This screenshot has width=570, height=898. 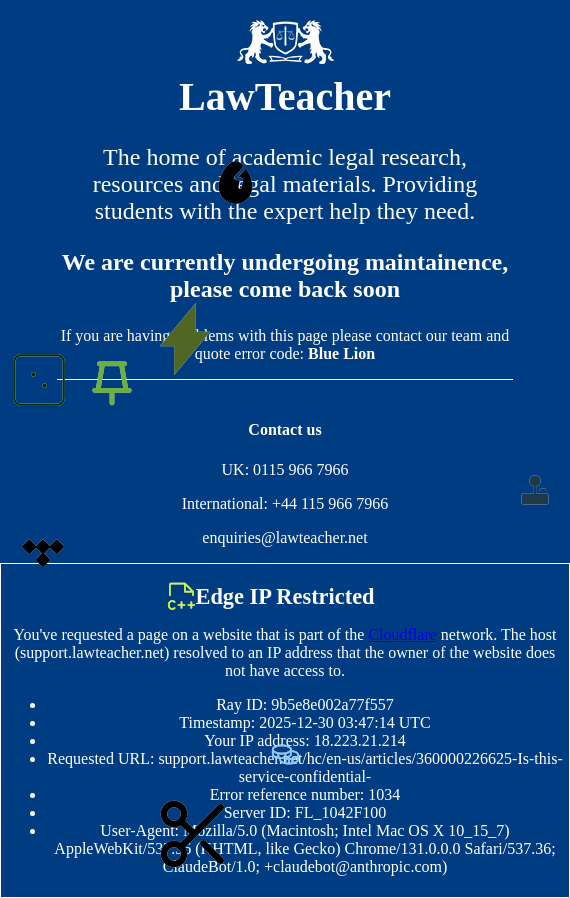 What do you see at coordinates (535, 491) in the screenshot?
I see `access game controls or gaming settings` at bounding box center [535, 491].